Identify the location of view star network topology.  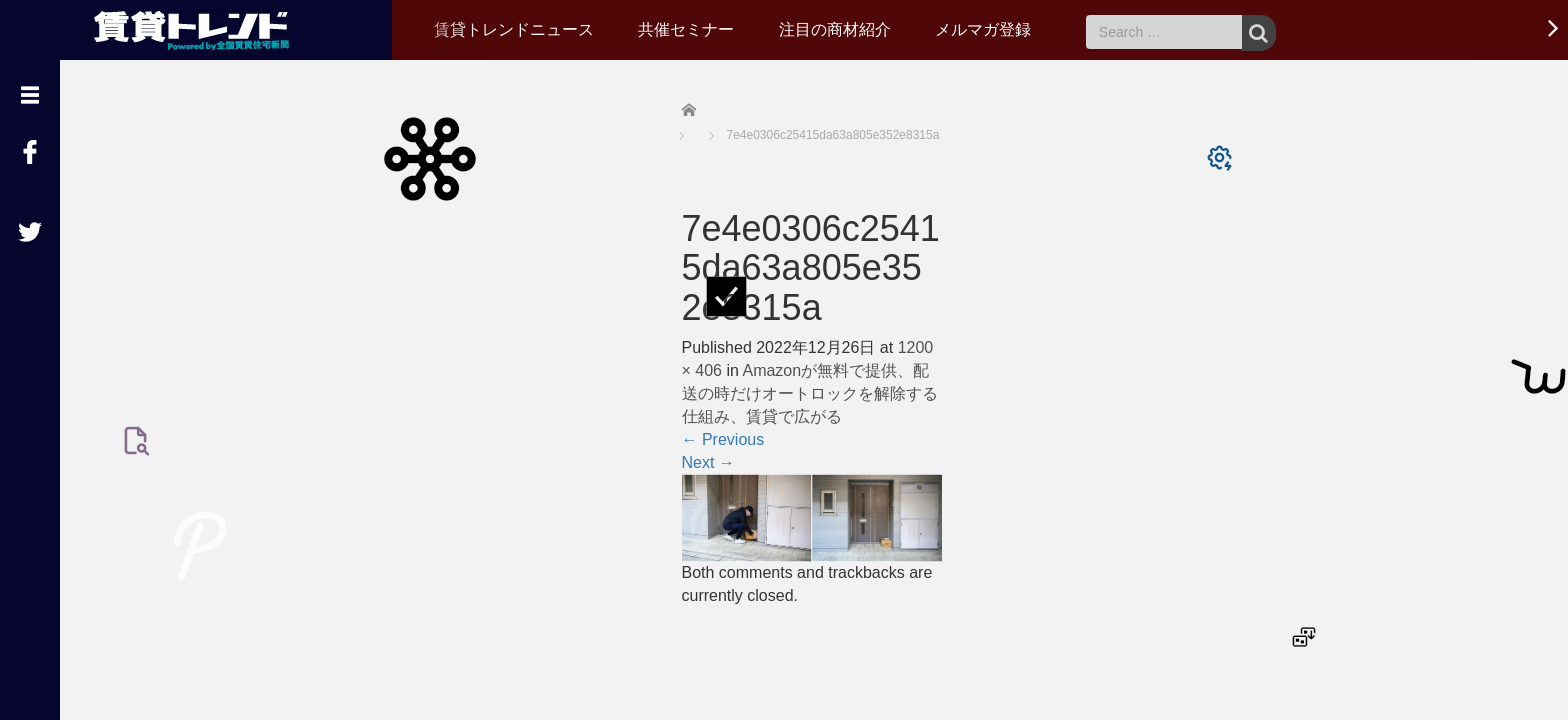
(430, 159).